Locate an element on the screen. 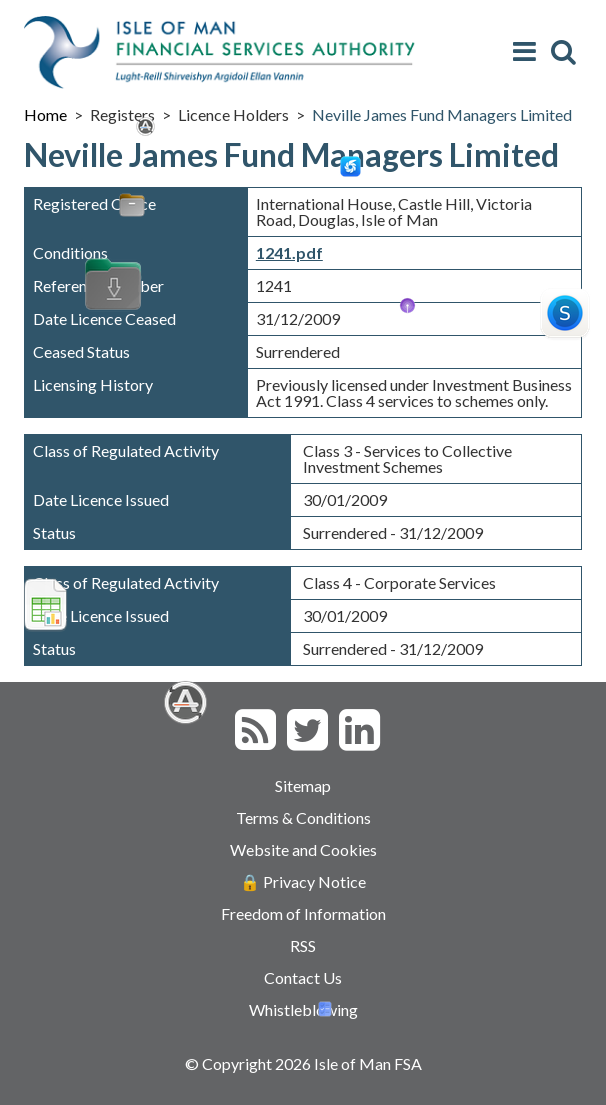  open the software update manager is located at coordinates (185, 702).